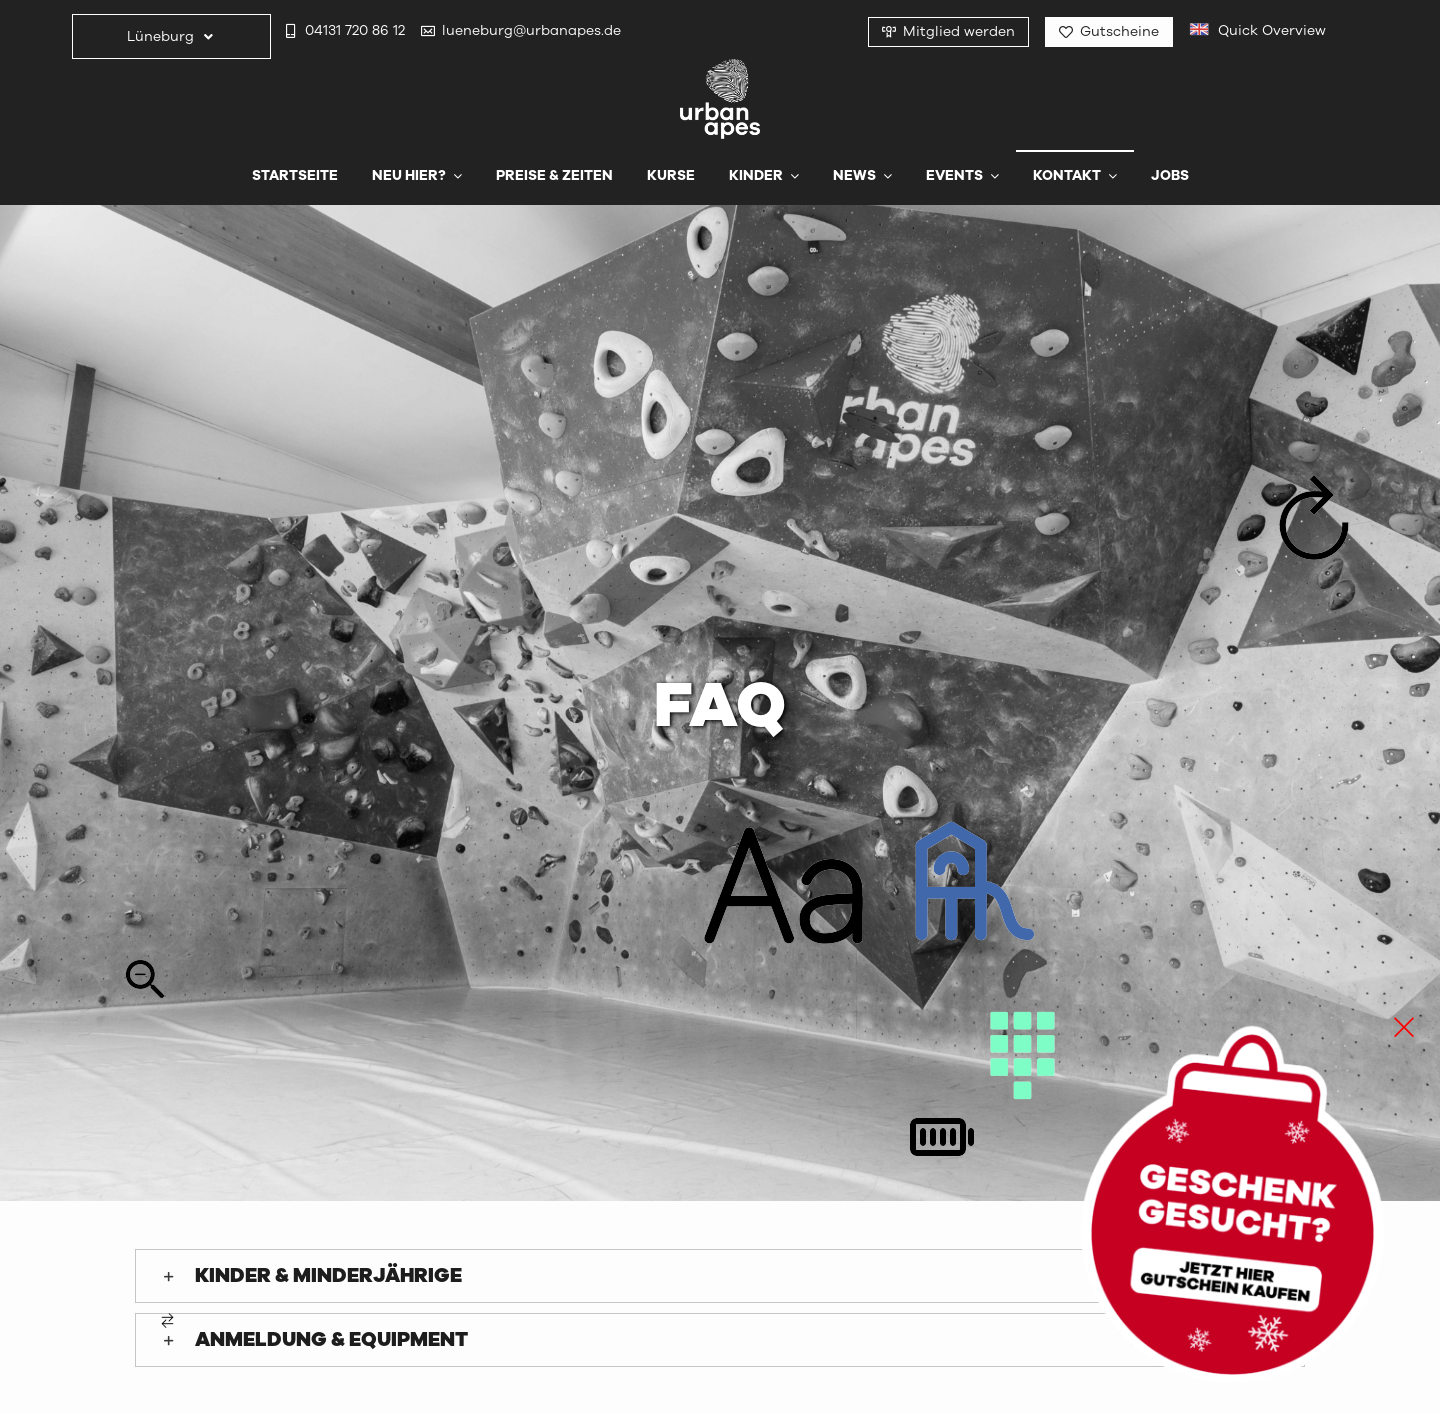  Describe the element at coordinates (167, 1320) in the screenshot. I see `swap or exchange items` at that location.